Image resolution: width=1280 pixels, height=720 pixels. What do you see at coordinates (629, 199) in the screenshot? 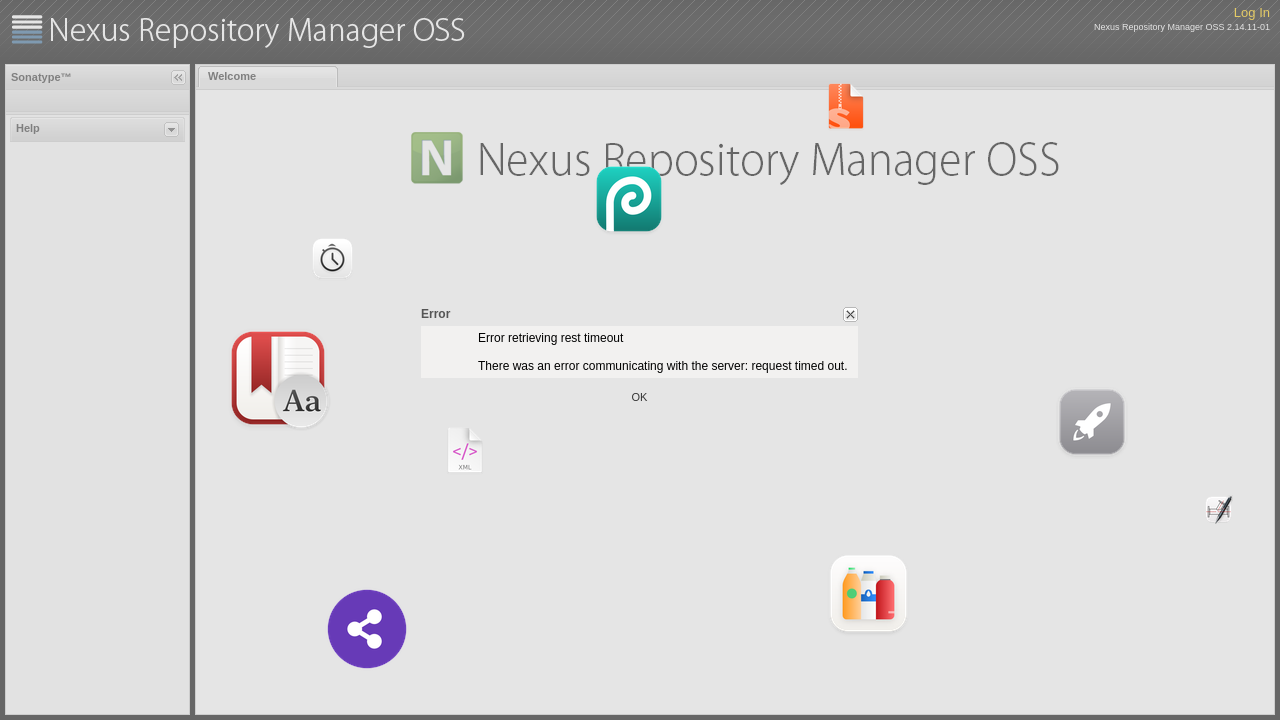
I see `open photopea image editing app` at bounding box center [629, 199].